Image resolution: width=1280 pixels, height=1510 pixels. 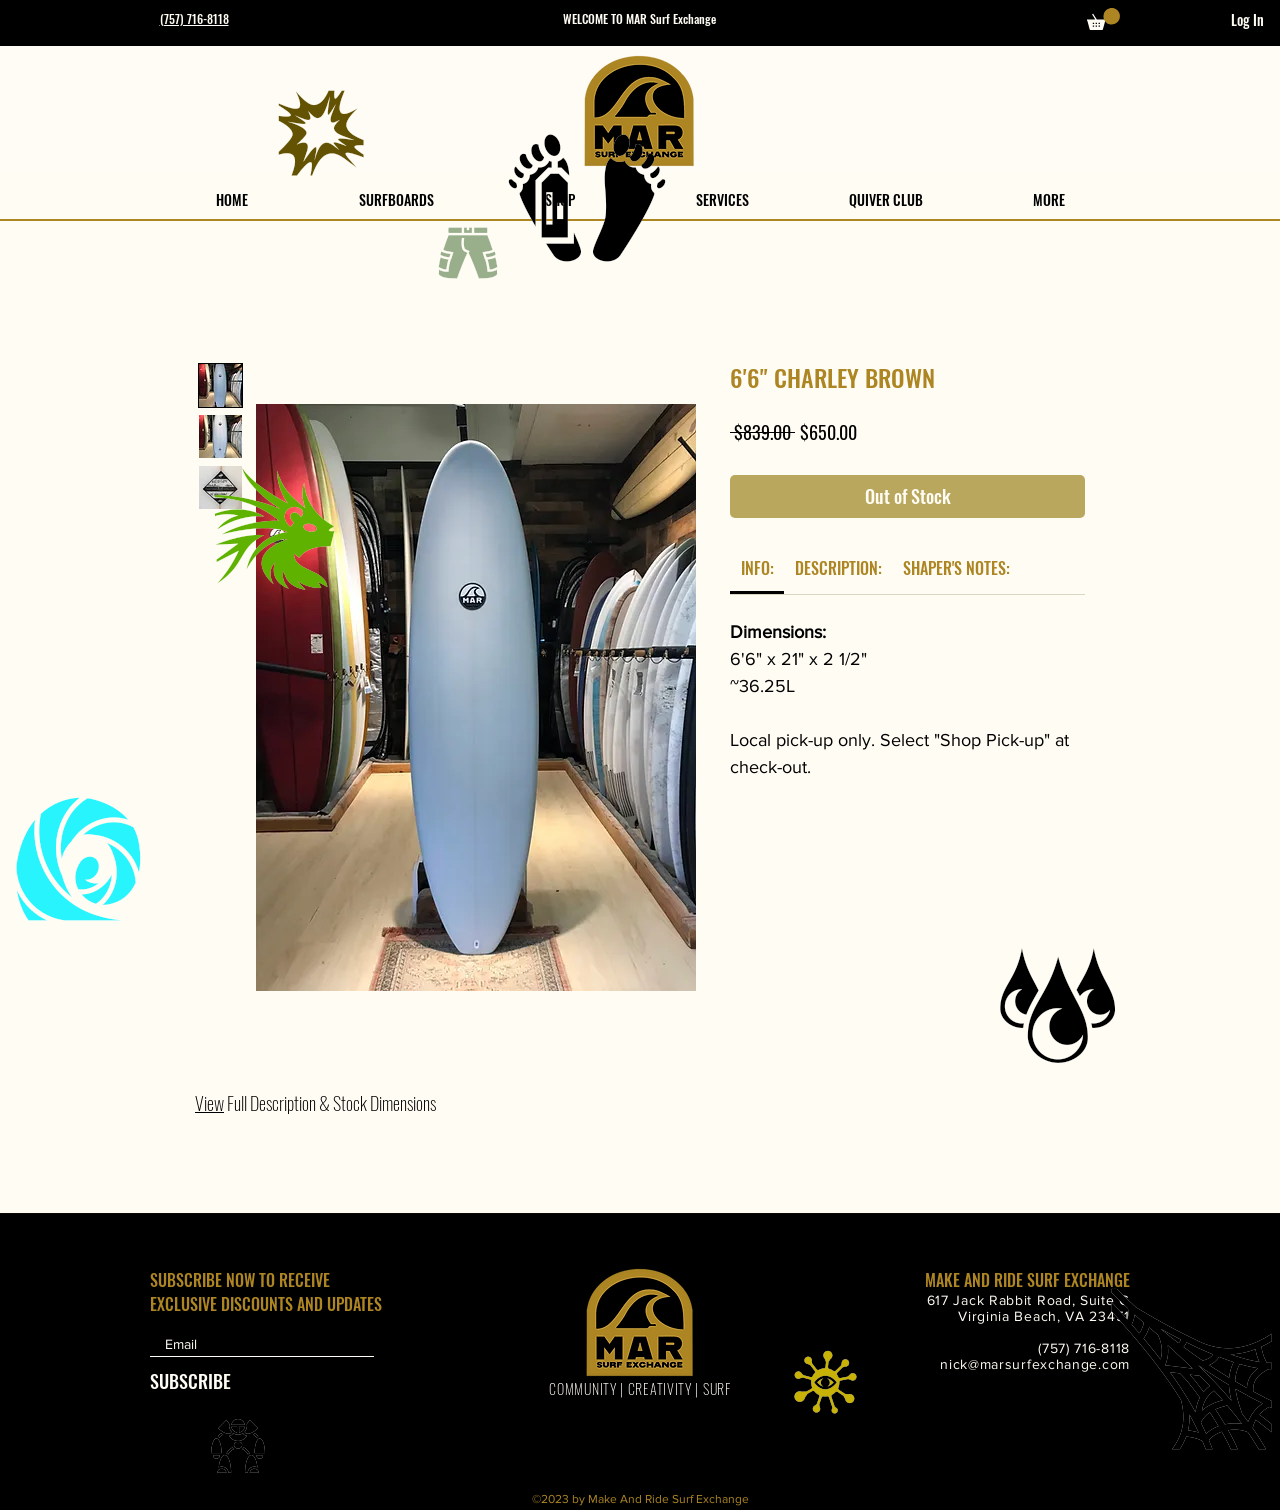 What do you see at coordinates (468, 253) in the screenshot?
I see `select shorts or casual clothing option` at bounding box center [468, 253].